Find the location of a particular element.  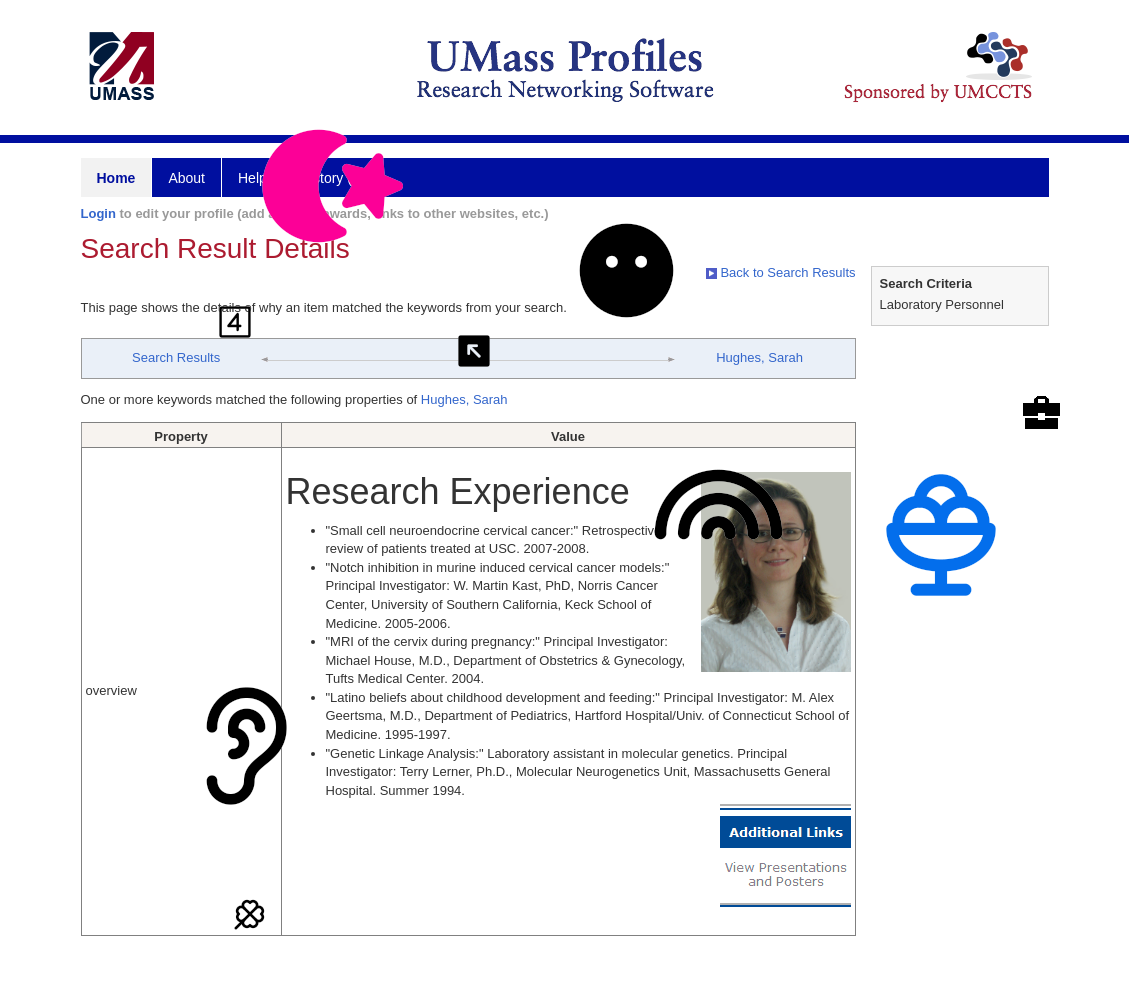

indicates Islamic religious content or settings is located at coordinates (328, 186).